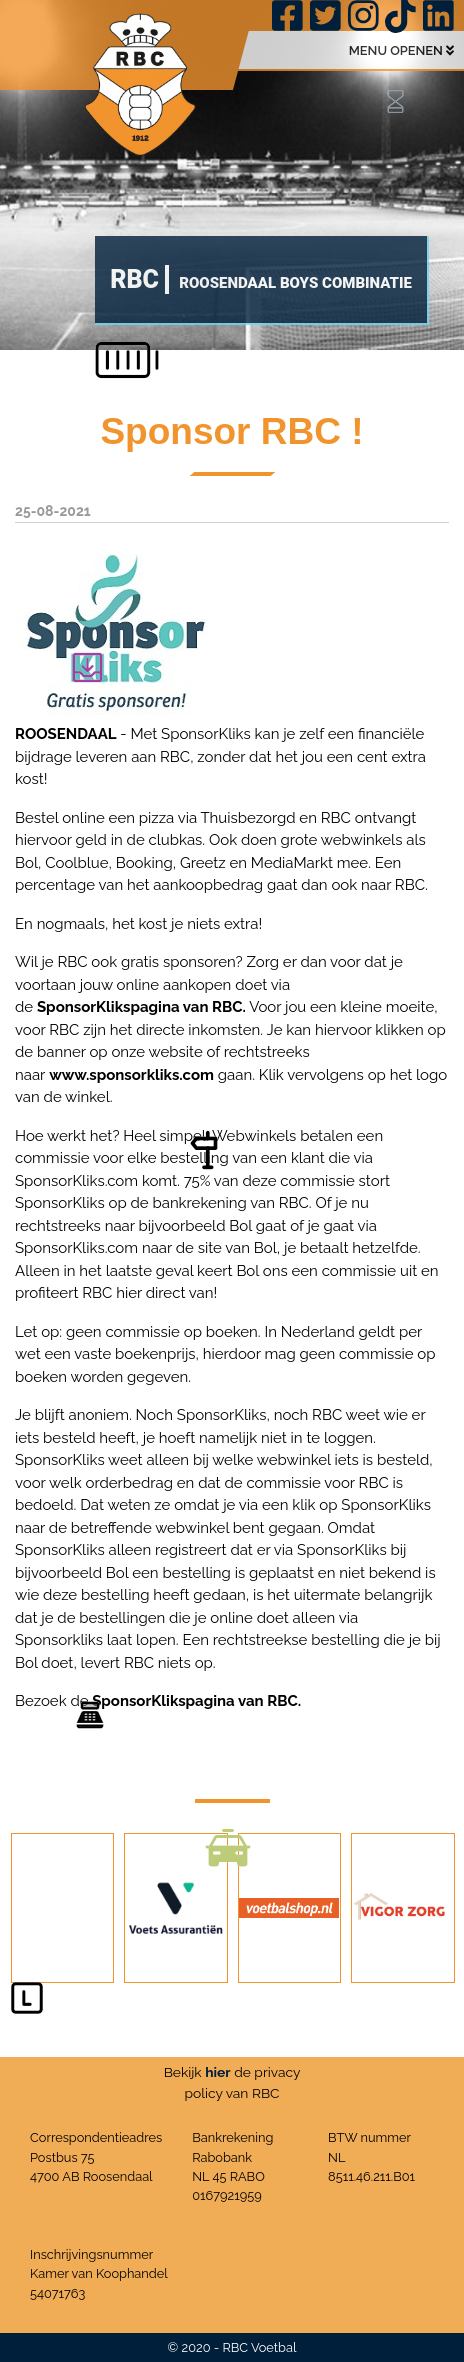  I want to click on download file to inbox or tray, so click(87, 667).